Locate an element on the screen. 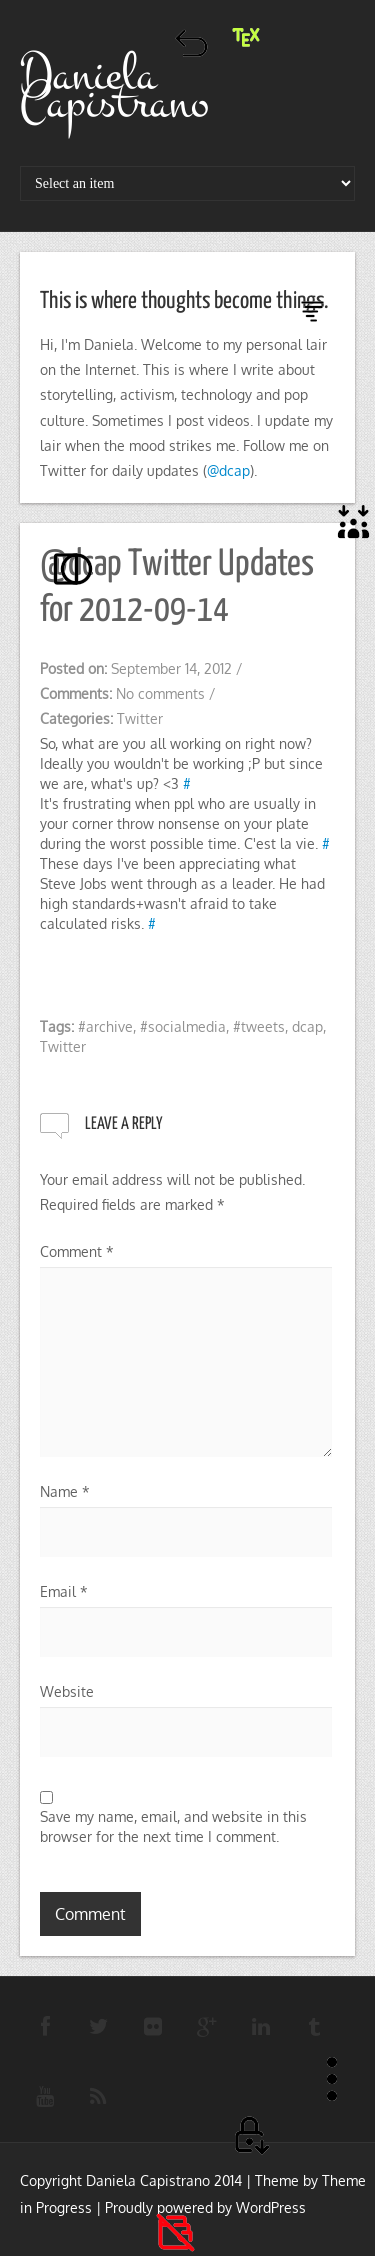  download secure or encrypted content is located at coordinates (249, 2134).